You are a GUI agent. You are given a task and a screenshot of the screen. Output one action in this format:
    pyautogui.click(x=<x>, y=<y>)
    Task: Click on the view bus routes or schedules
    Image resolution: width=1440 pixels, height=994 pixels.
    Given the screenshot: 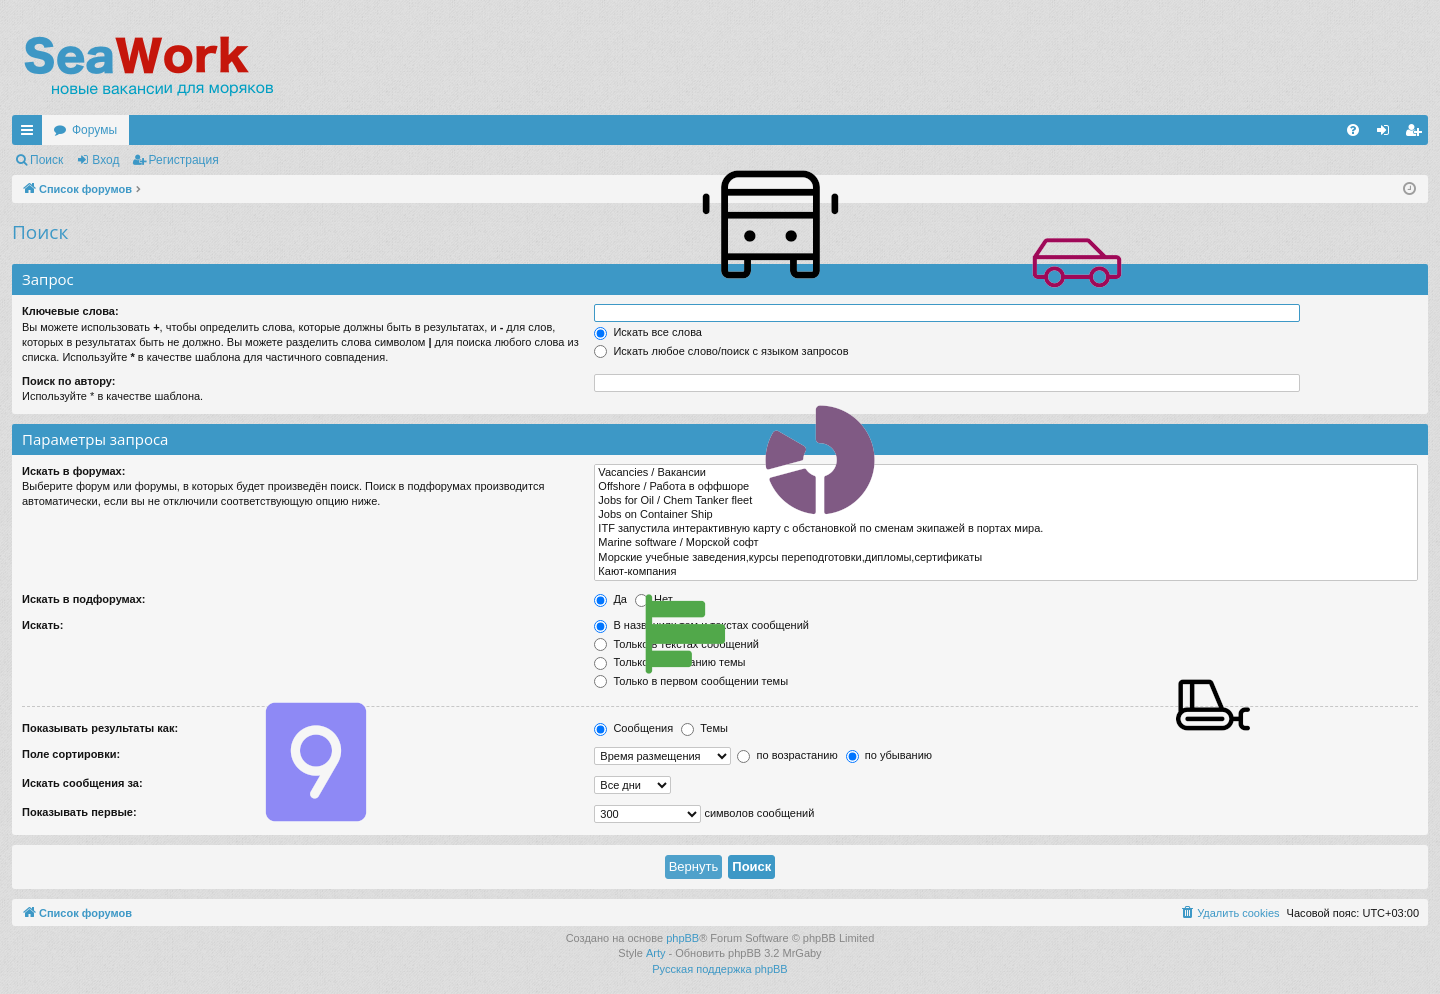 What is the action you would take?
    pyautogui.click(x=770, y=224)
    